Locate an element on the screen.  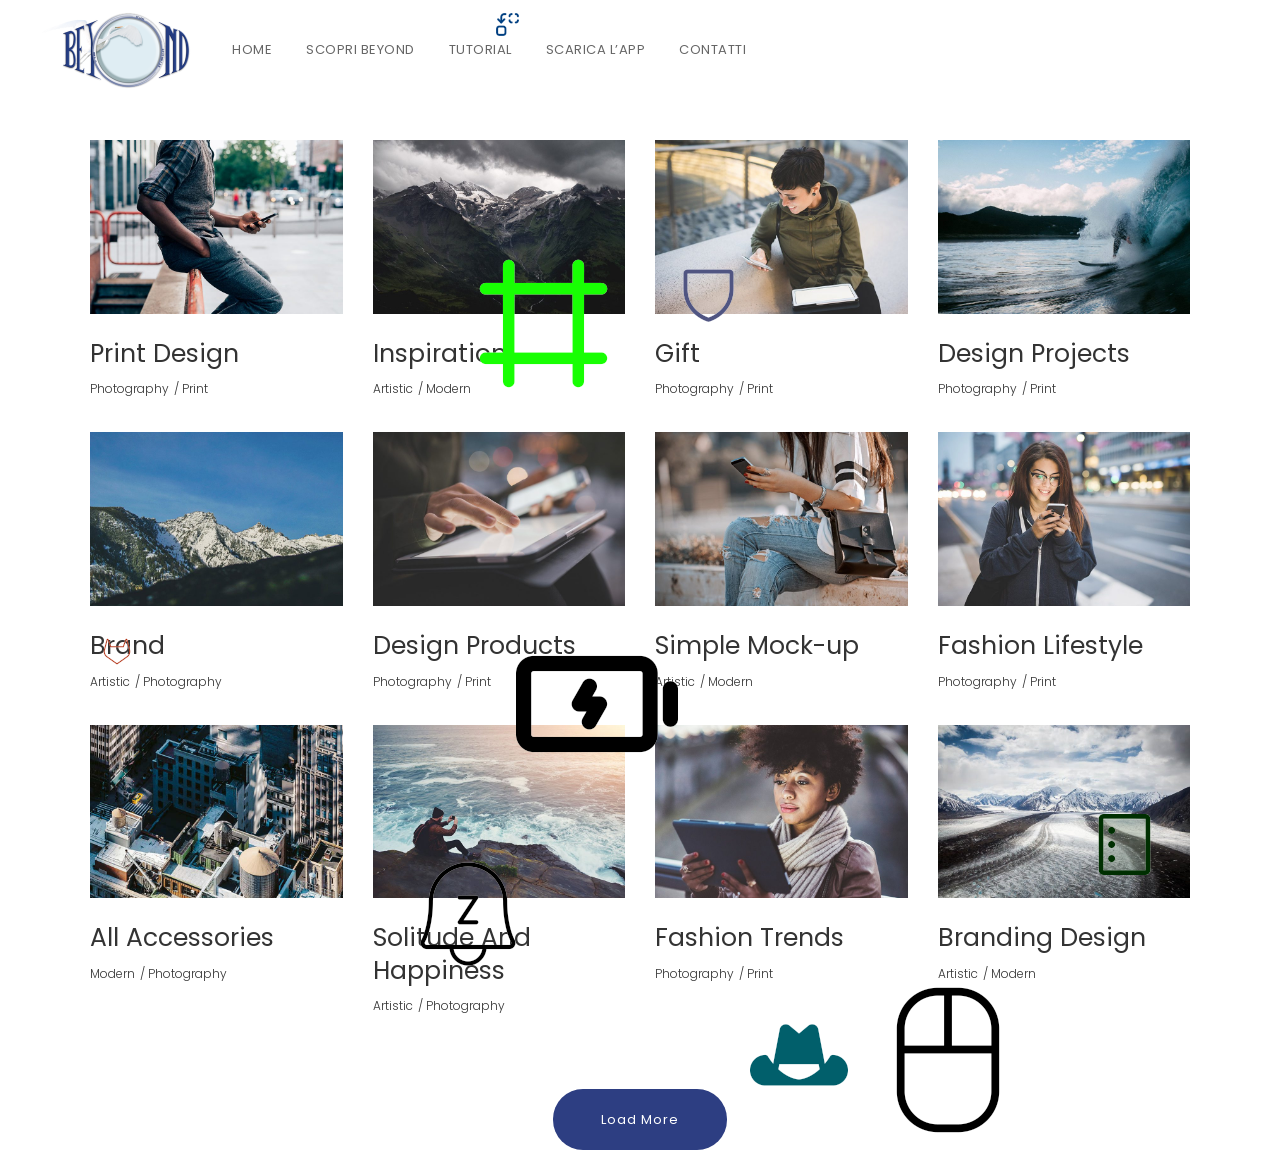
indicates device is currently charging is located at coordinates (597, 704).